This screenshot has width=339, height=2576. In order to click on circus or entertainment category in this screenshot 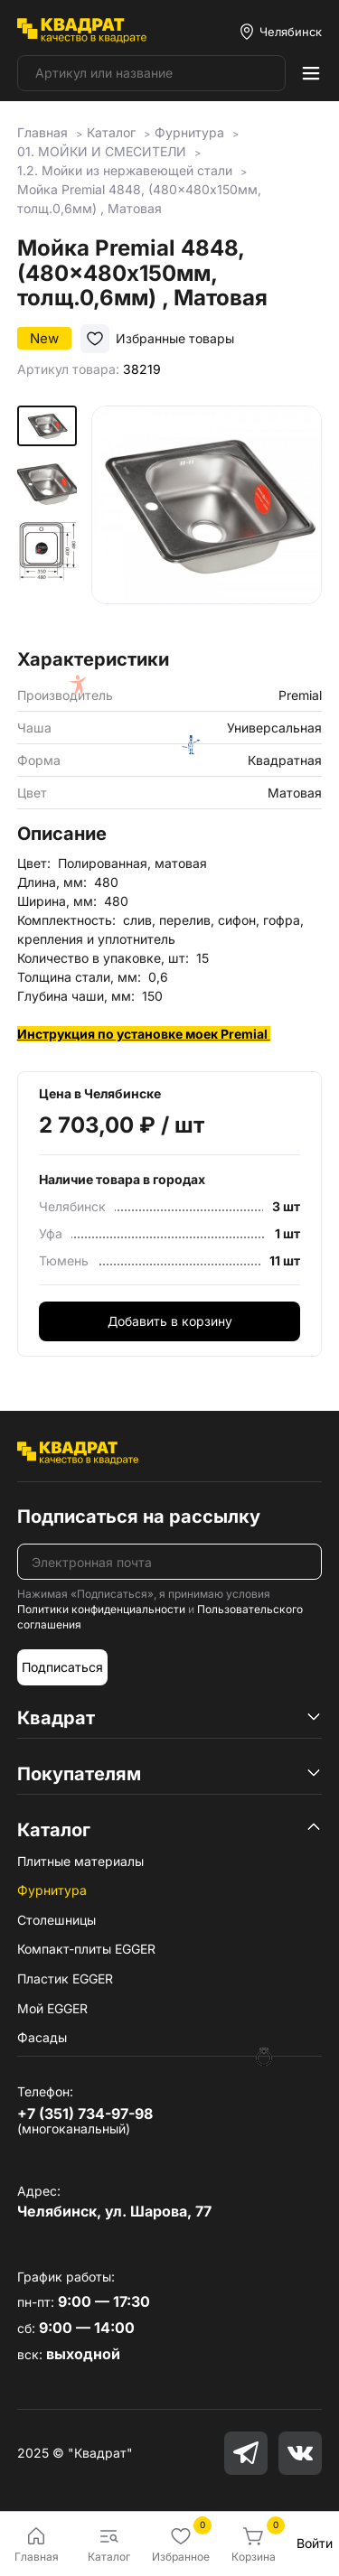, I will do `click(191, 744)`.